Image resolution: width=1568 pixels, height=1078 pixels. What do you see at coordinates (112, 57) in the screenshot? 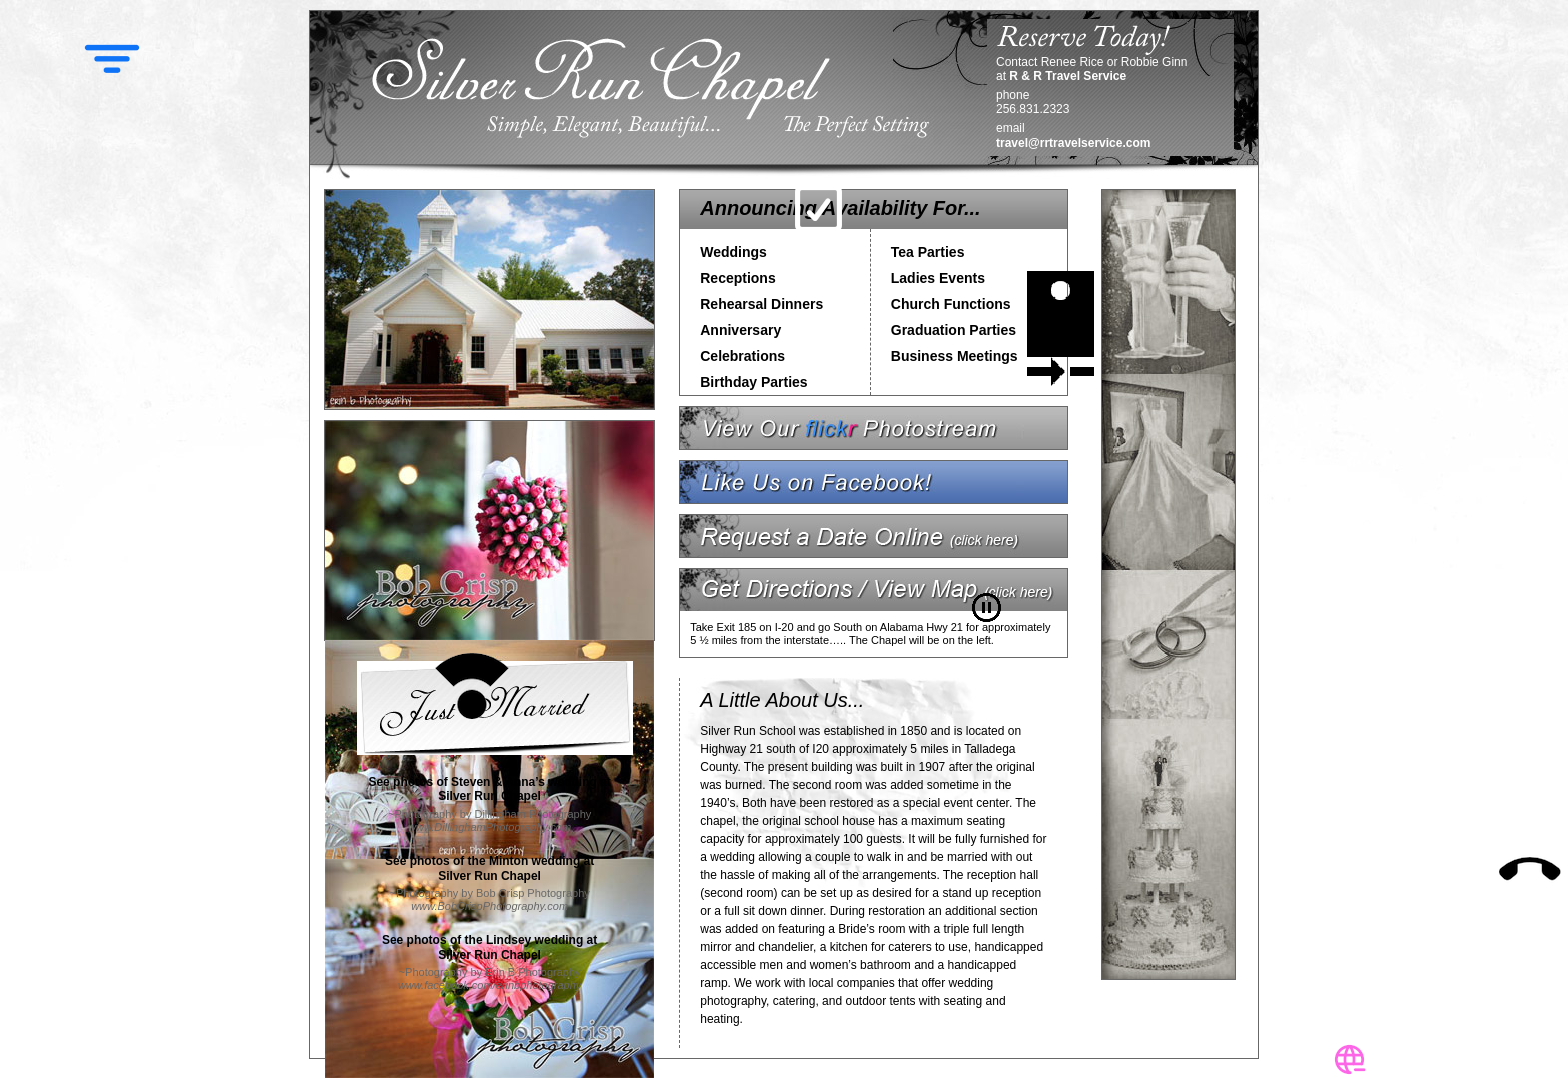
I see `filter or sort content` at bounding box center [112, 57].